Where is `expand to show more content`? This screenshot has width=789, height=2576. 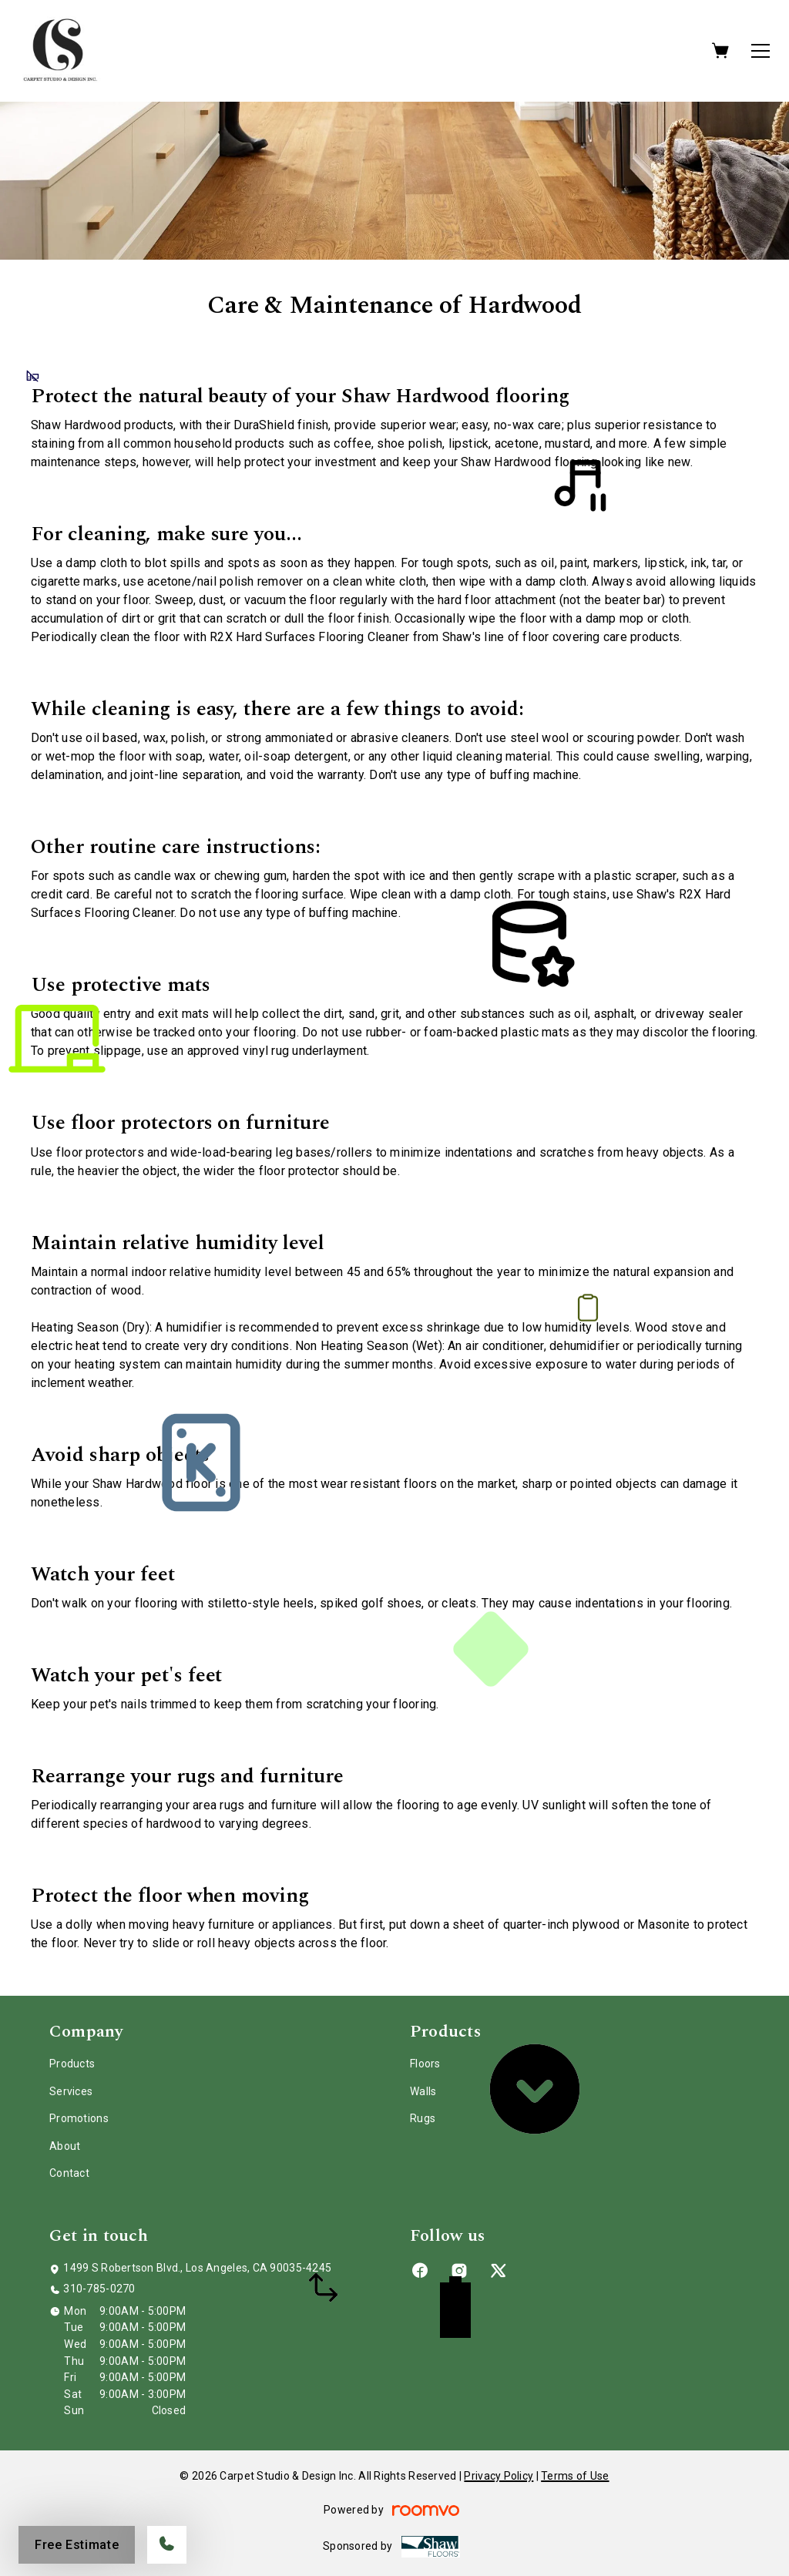 expand to show more content is located at coordinates (535, 2089).